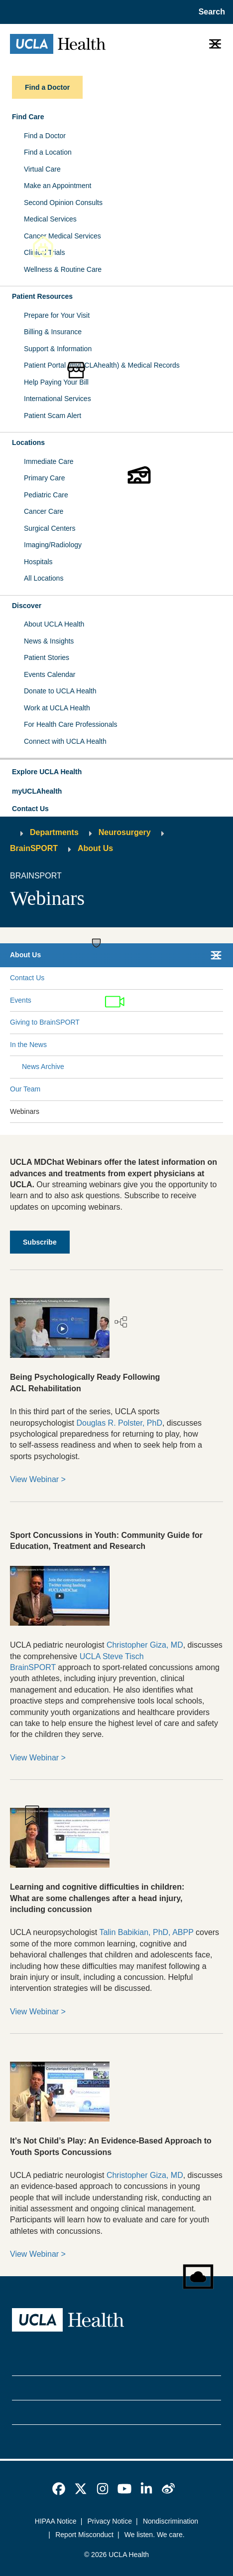 Image resolution: width=233 pixels, height=2576 pixels. What do you see at coordinates (76, 370) in the screenshot?
I see `access the online store or marketplace` at bounding box center [76, 370].